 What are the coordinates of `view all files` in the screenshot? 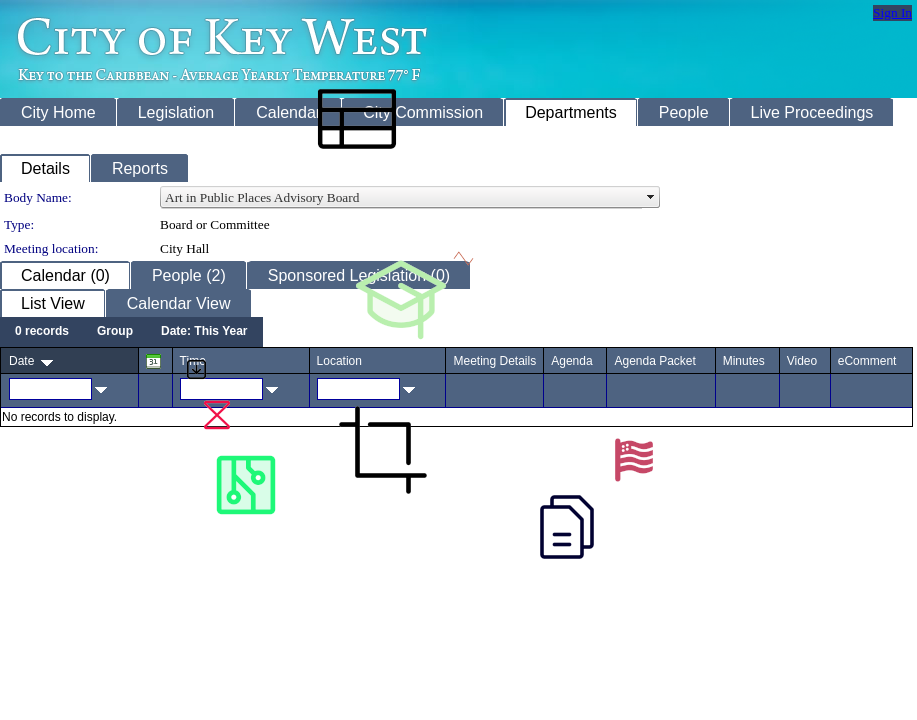 It's located at (567, 527).